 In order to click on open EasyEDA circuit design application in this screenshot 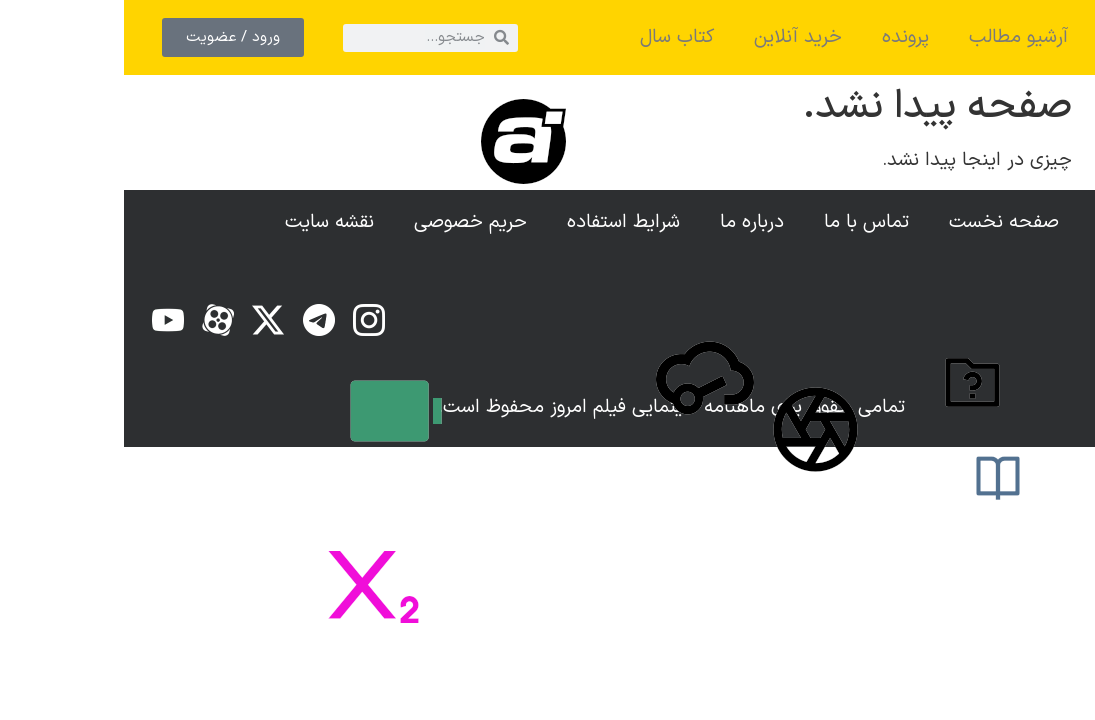, I will do `click(705, 378)`.